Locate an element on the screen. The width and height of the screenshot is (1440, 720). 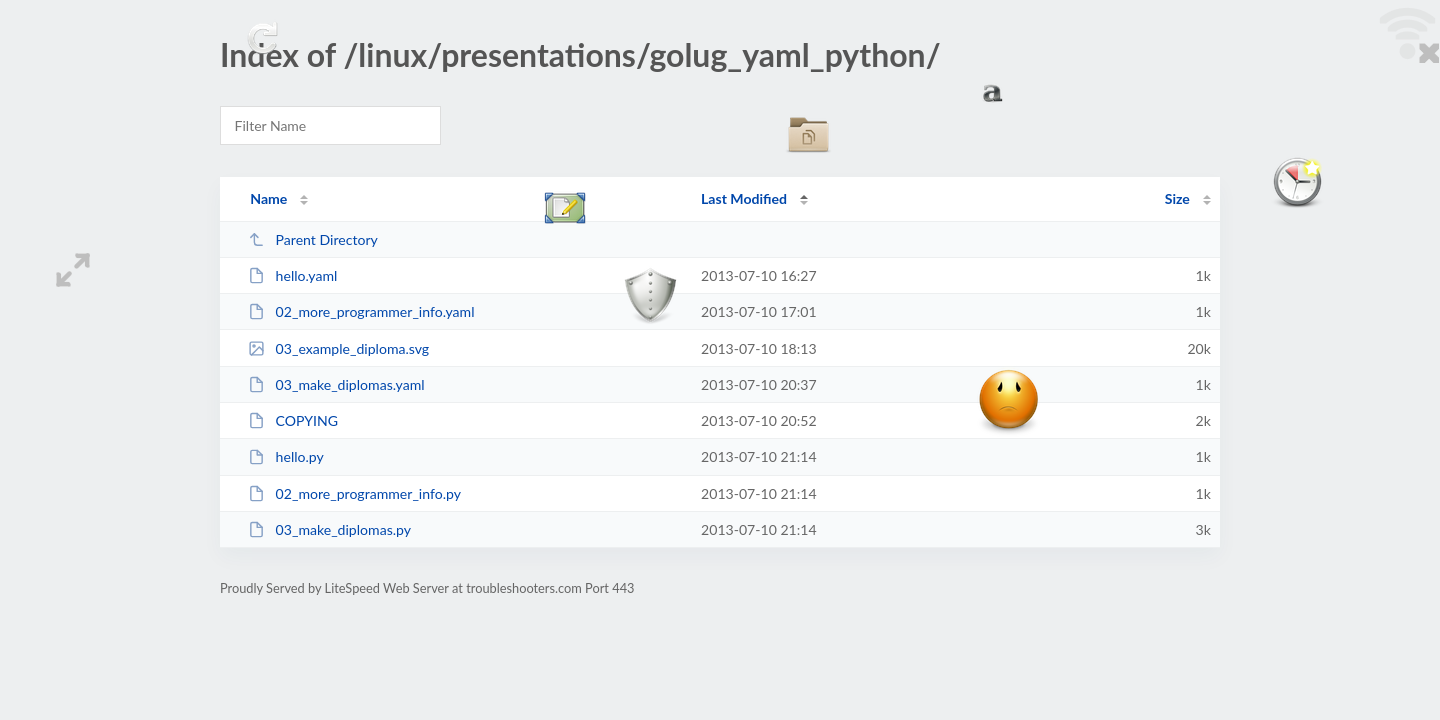
create a new calendar appointment is located at coordinates (1298, 181).